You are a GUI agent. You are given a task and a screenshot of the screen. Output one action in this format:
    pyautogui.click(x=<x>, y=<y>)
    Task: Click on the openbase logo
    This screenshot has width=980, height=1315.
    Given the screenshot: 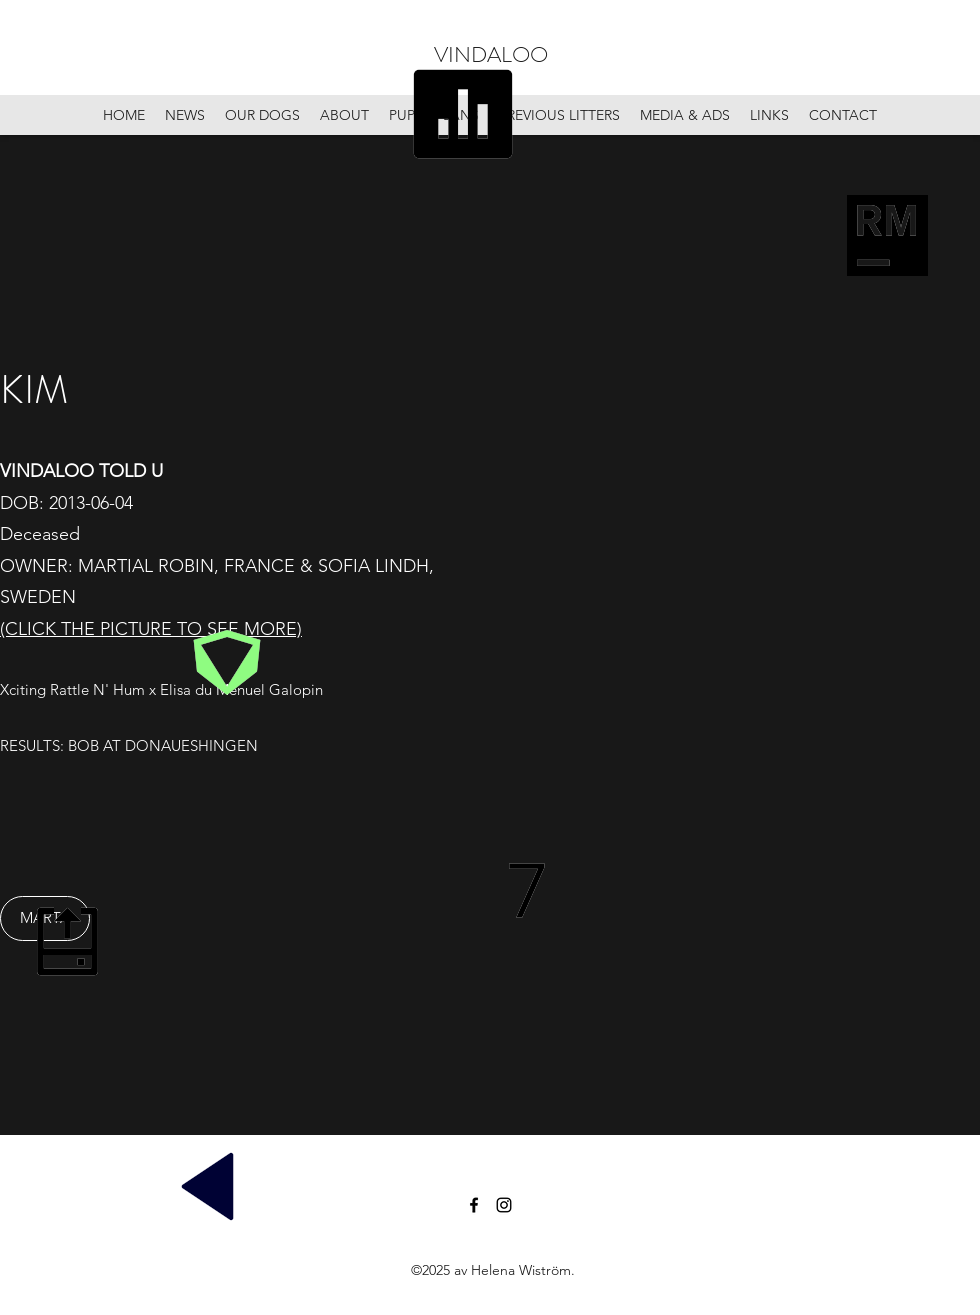 What is the action you would take?
    pyautogui.click(x=227, y=660)
    